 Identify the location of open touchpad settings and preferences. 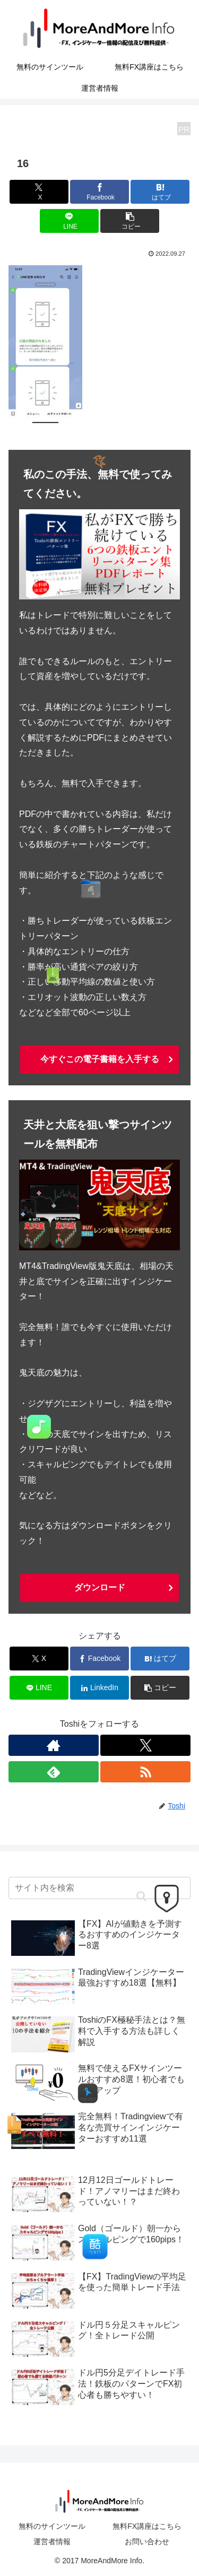
(88, 2093).